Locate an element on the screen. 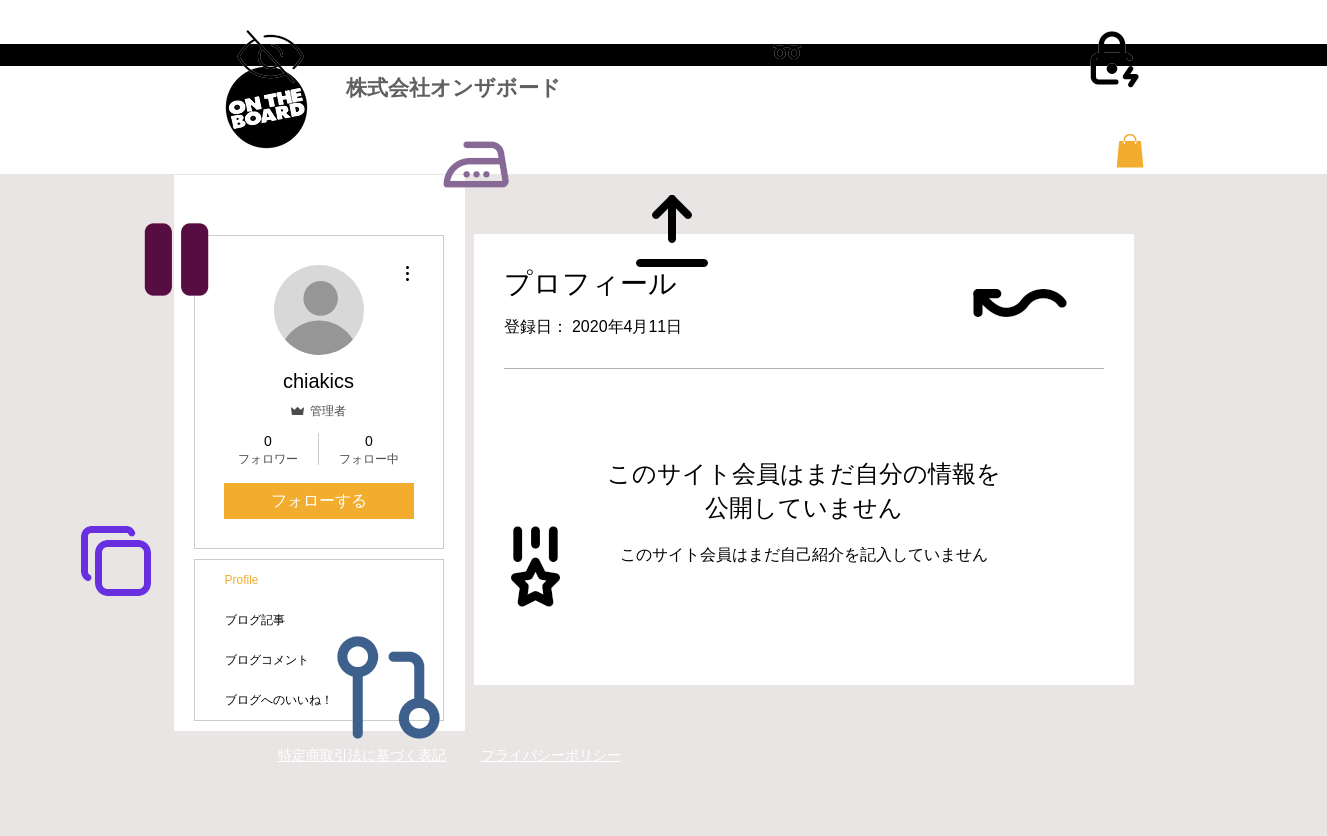 The image size is (1327, 836). hide password or sensitive content is located at coordinates (270, 56).